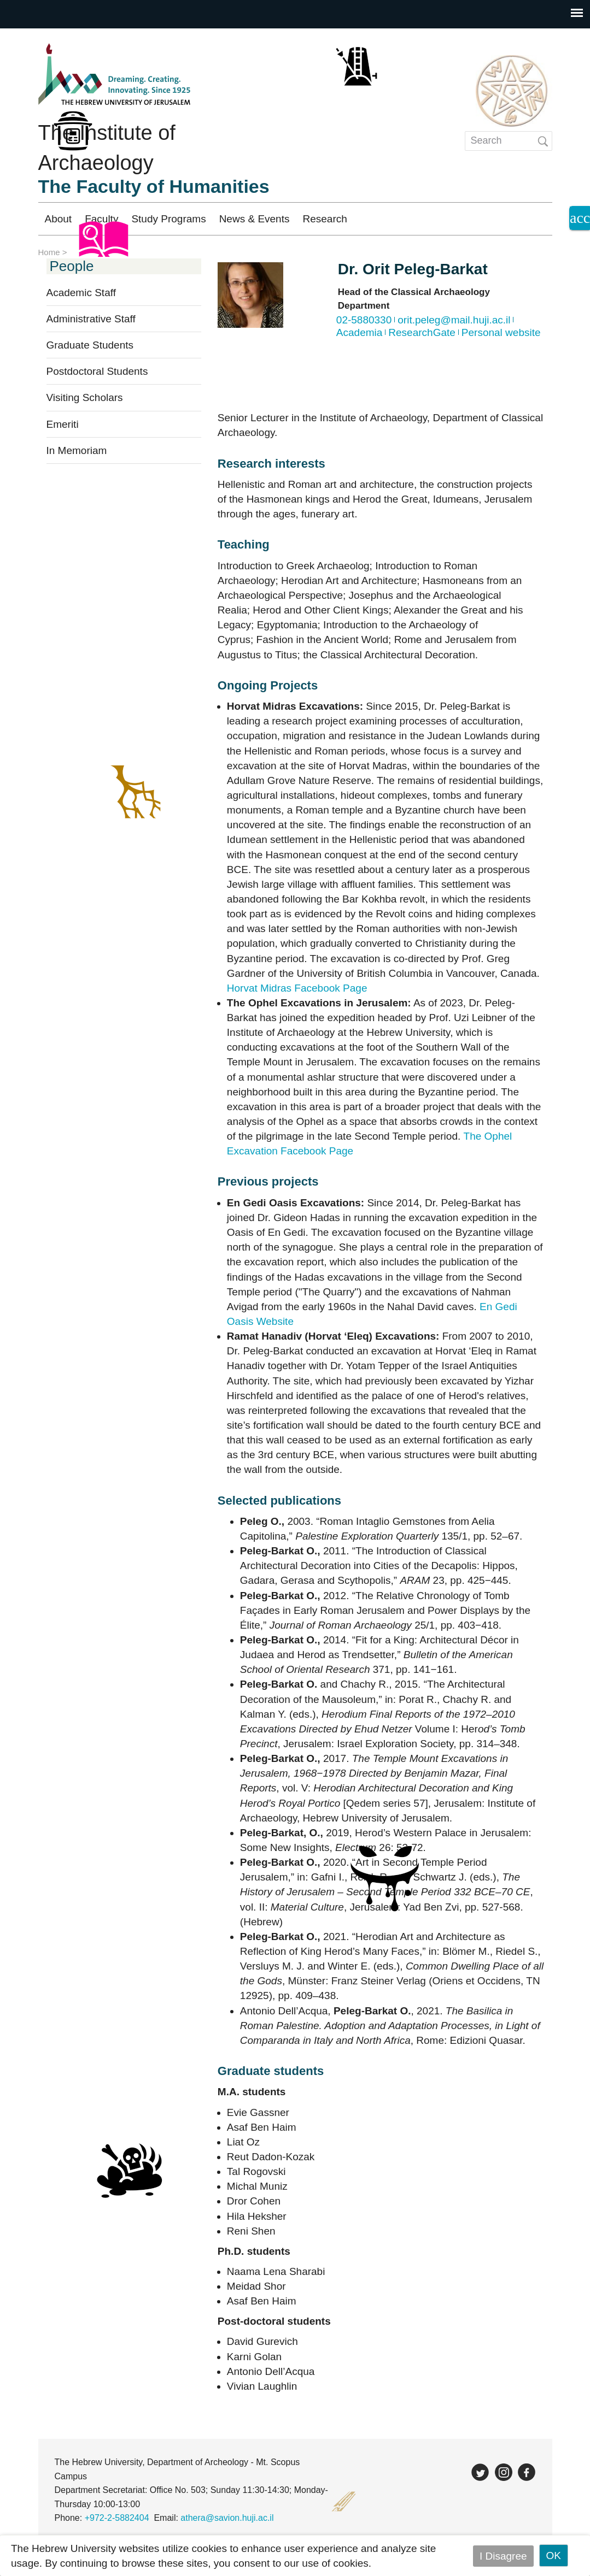 This screenshot has height=2576, width=590. What do you see at coordinates (343, 2501) in the screenshot?
I see `wooden planks or lumber resource in a crafting game` at bounding box center [343, 2501].